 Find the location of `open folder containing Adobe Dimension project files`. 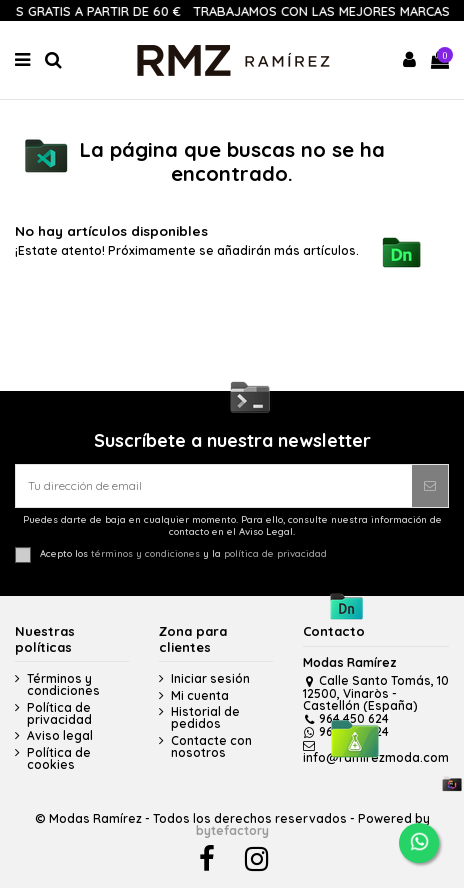

open folder containing Adobe Dimension project files is located at coordinates (401, 253).